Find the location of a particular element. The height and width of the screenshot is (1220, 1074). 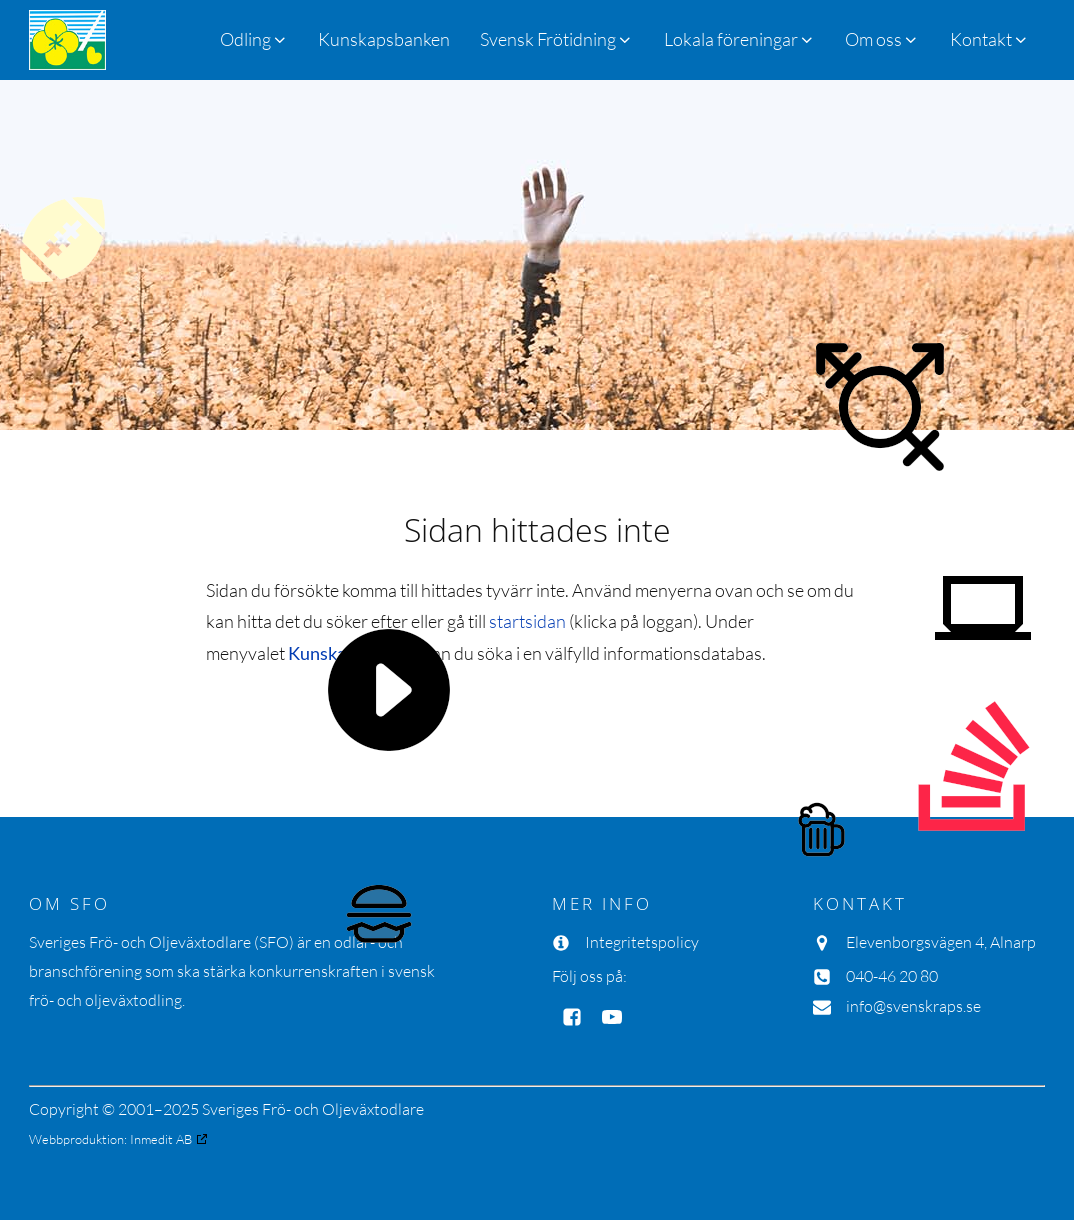

view food or restaurant options is located at coordinates (379, 915).